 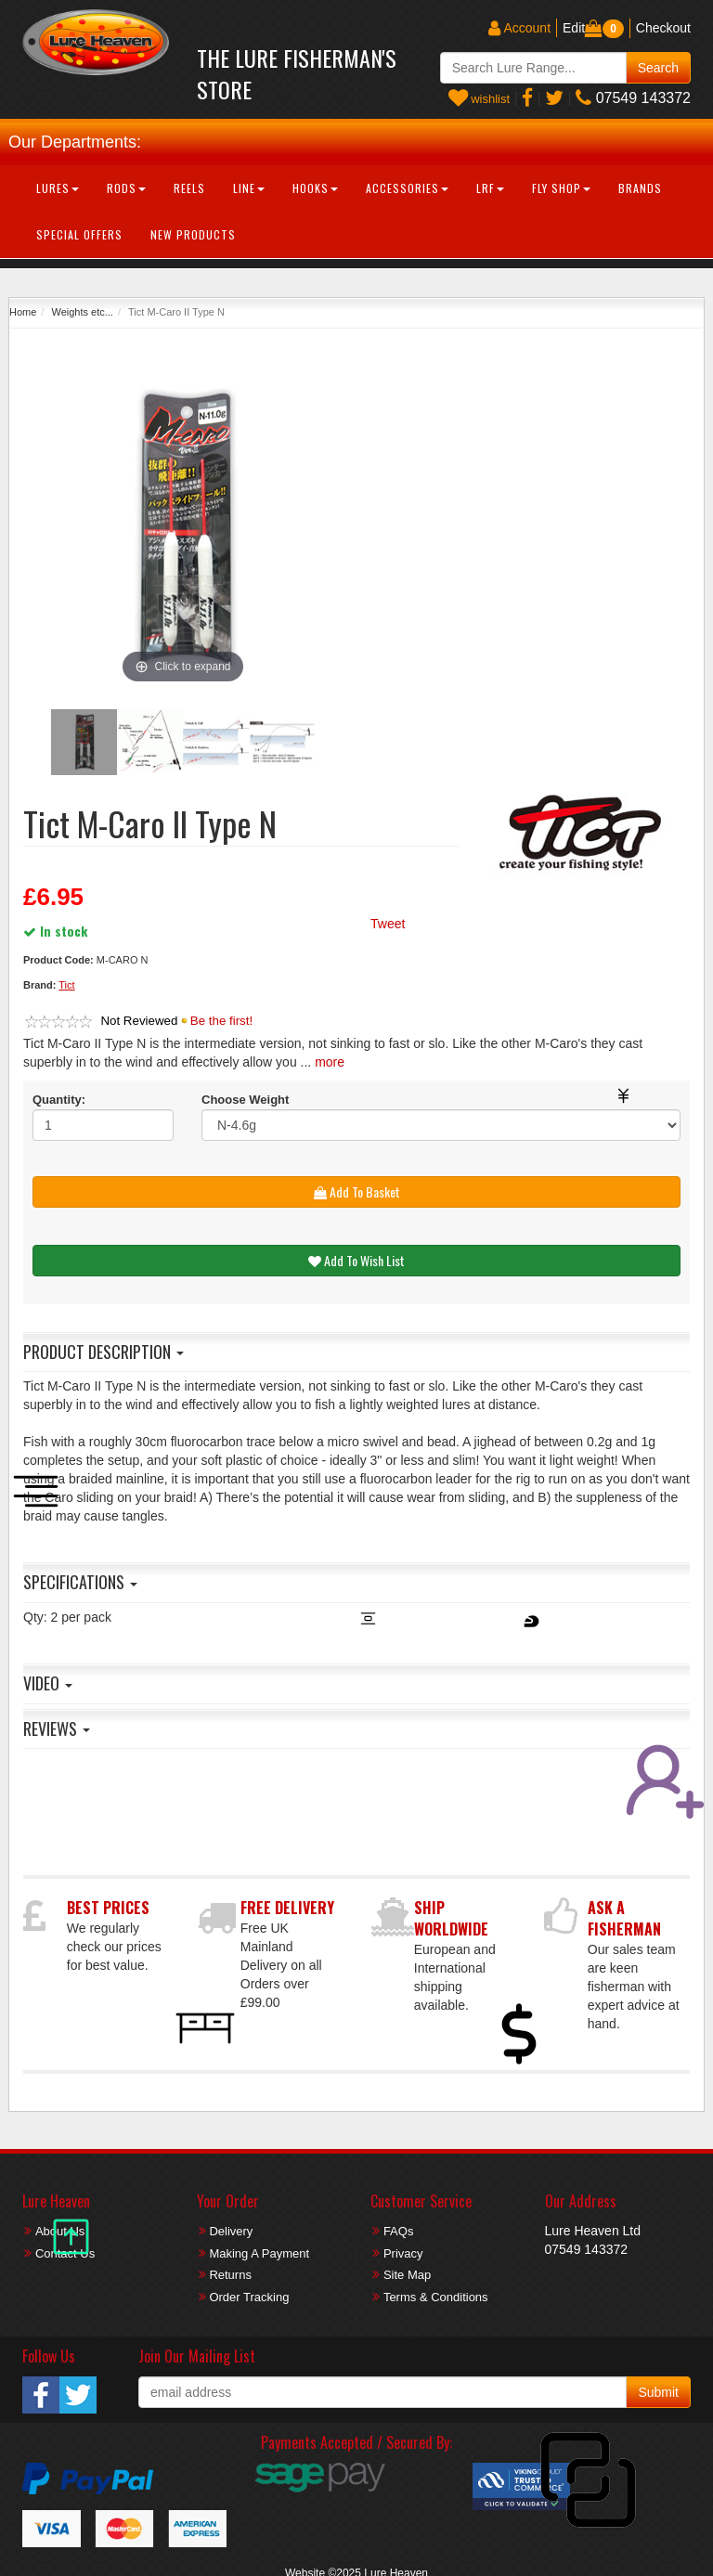 I want to click on align text to the right, so click(x=35, y=1492).